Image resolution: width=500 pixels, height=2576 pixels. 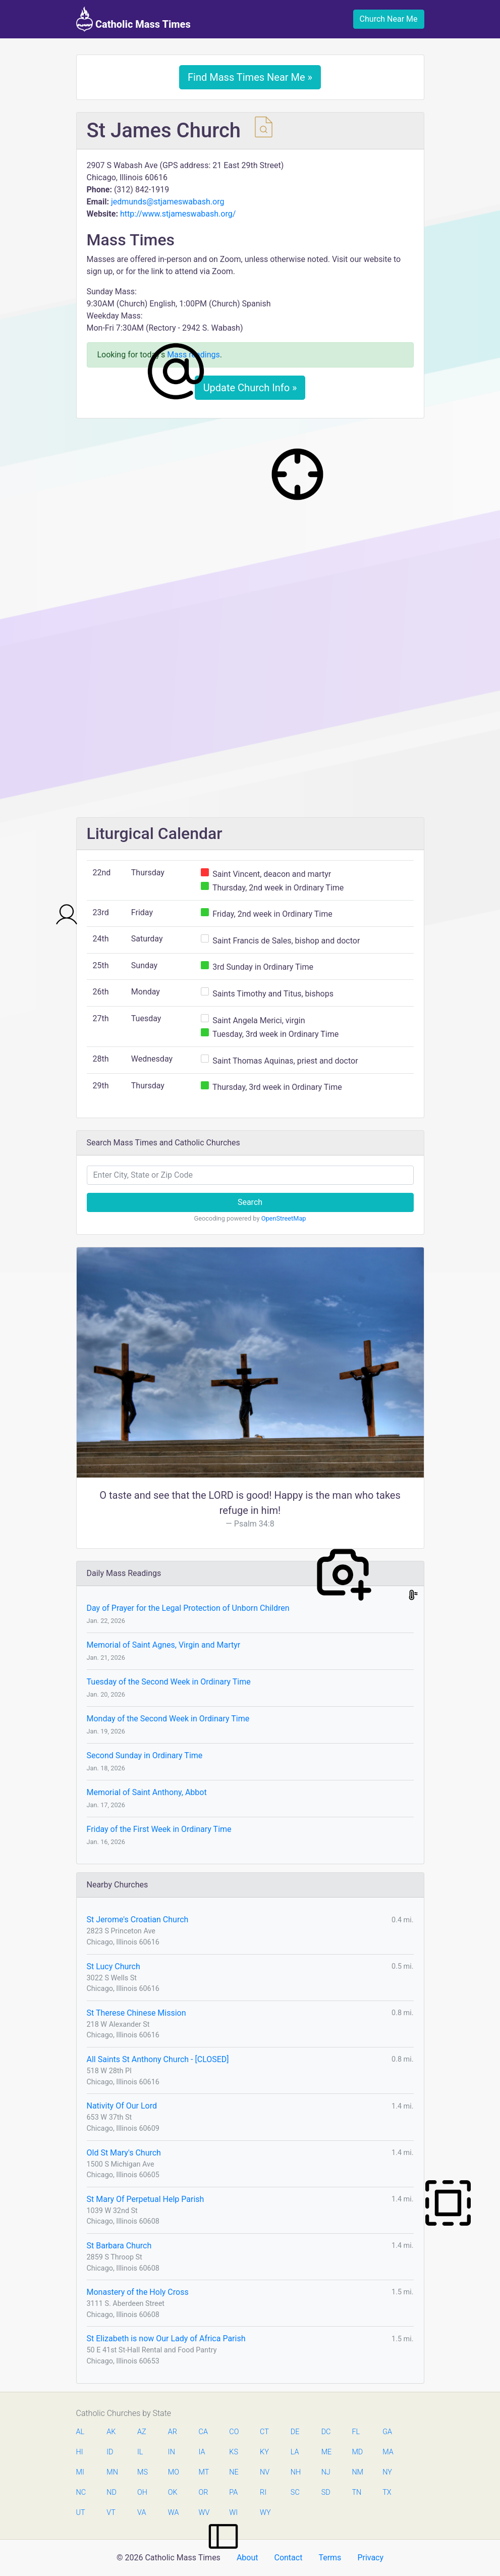 What do you see at coordinates (263, 127) in the screenshot?
I see `search within a document` at bounding box center [263, 127].